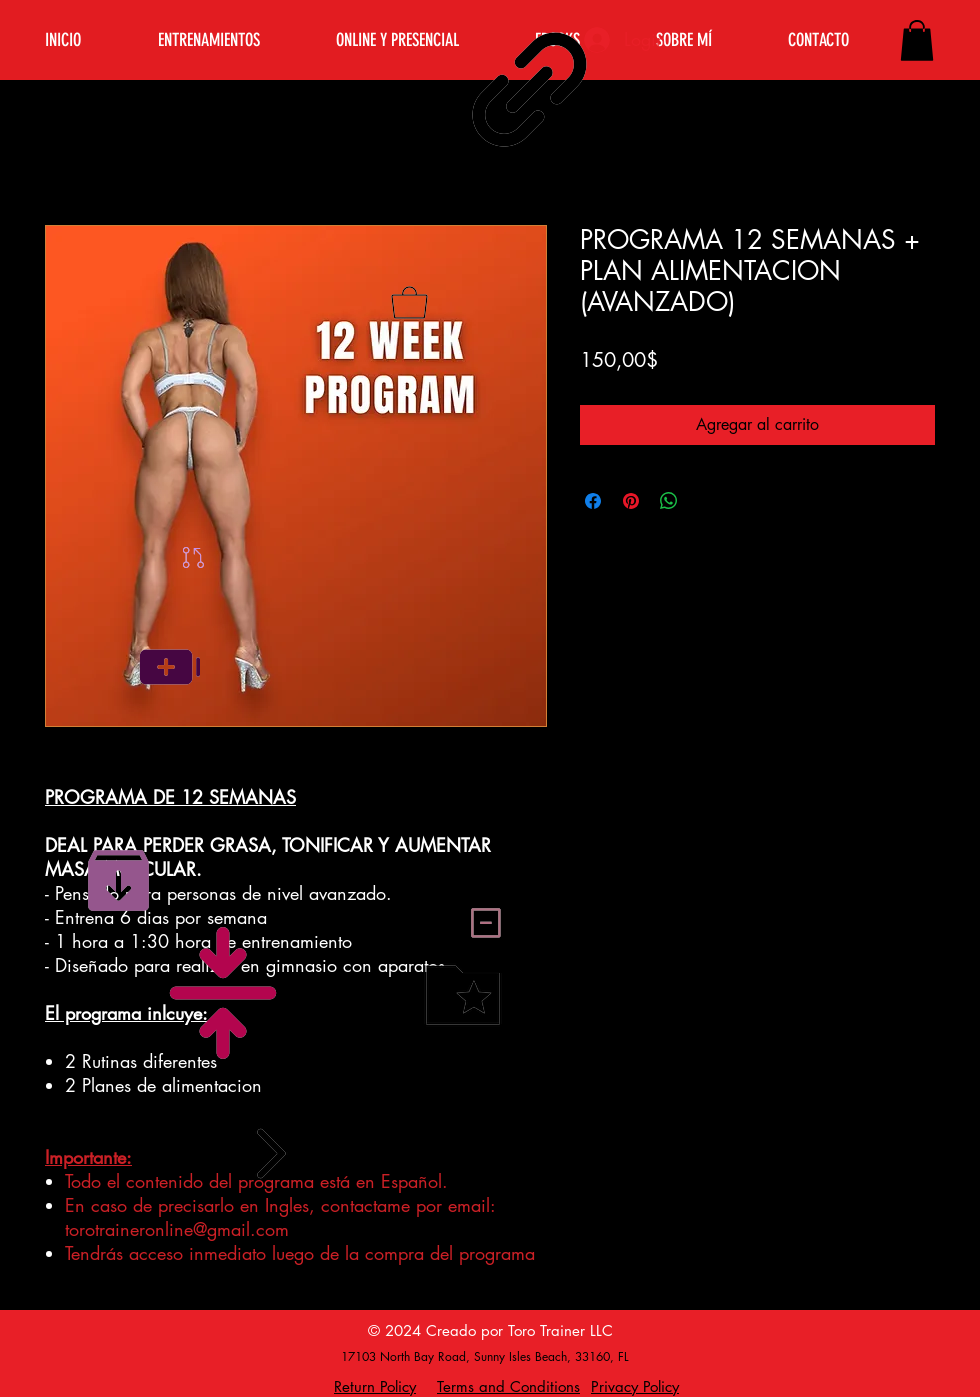 The height and width of the screenshot is (1397, 980). I want to click on navigate to the next item or screen, so click(270, 1153).